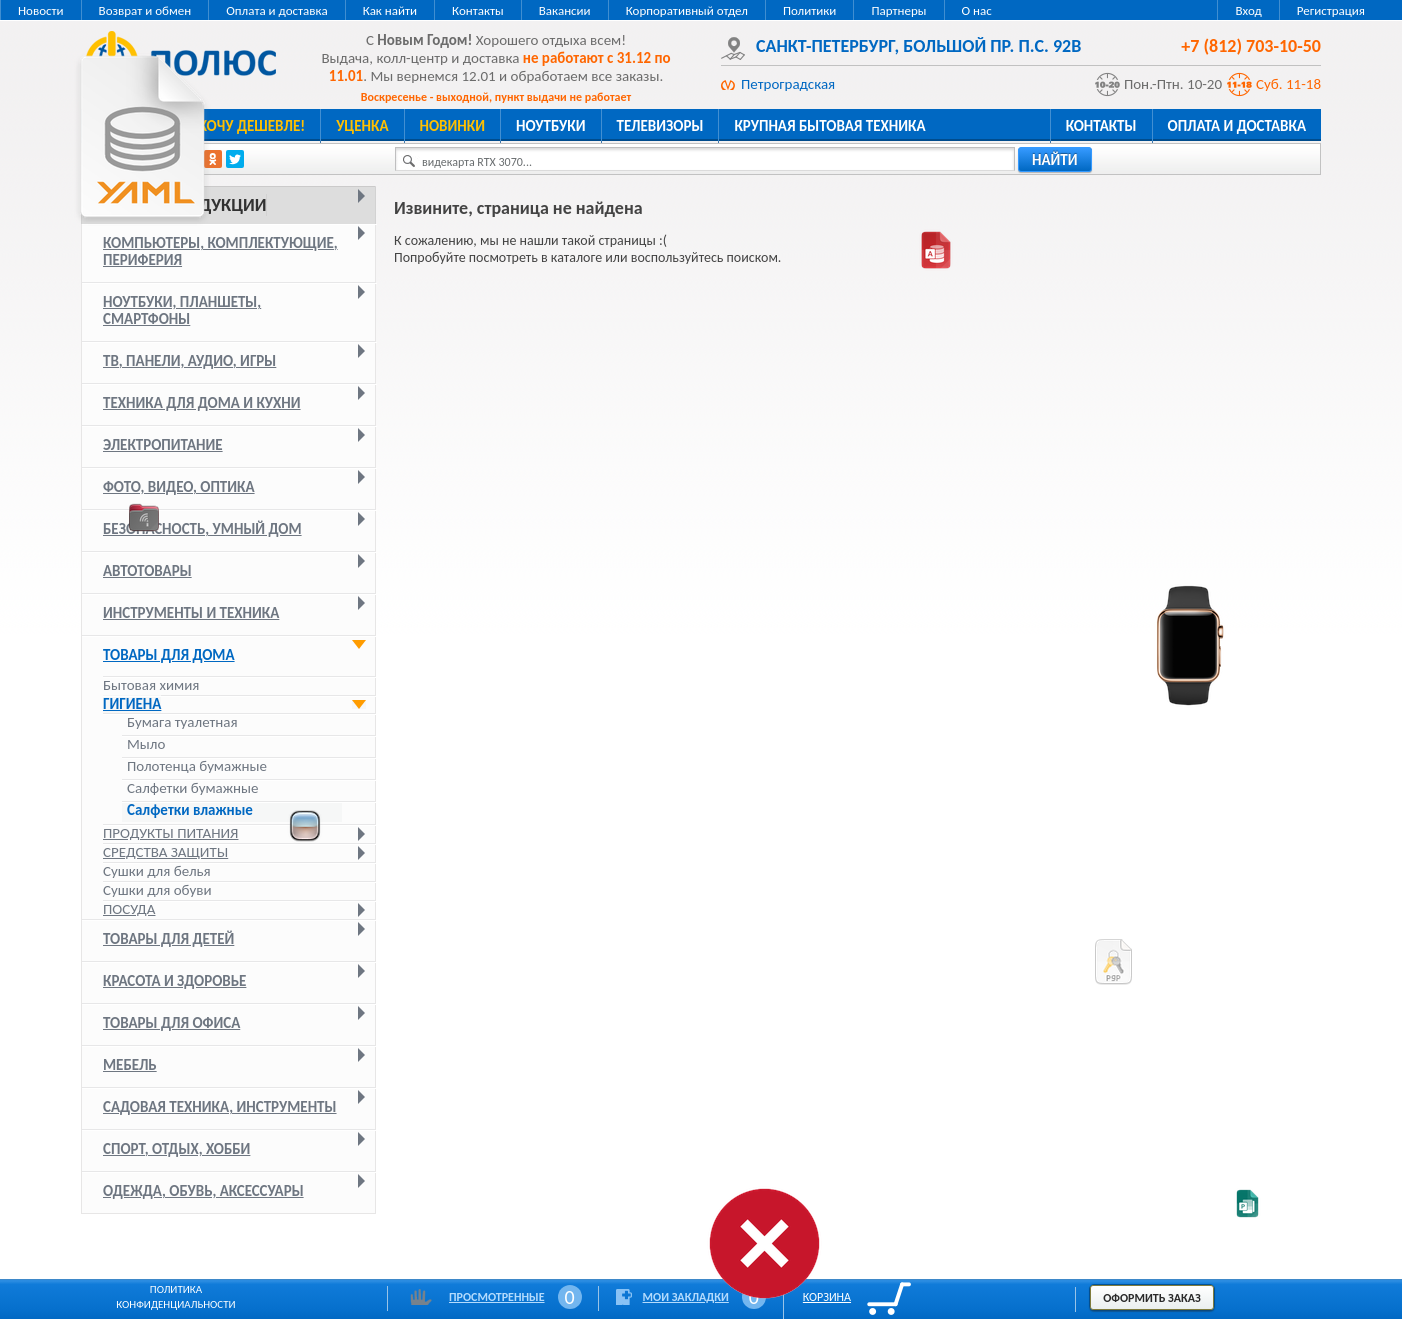 The height and width of the screenshot is (1319, 1402). I want to click on apple watch device icon, so click(1188, 645).